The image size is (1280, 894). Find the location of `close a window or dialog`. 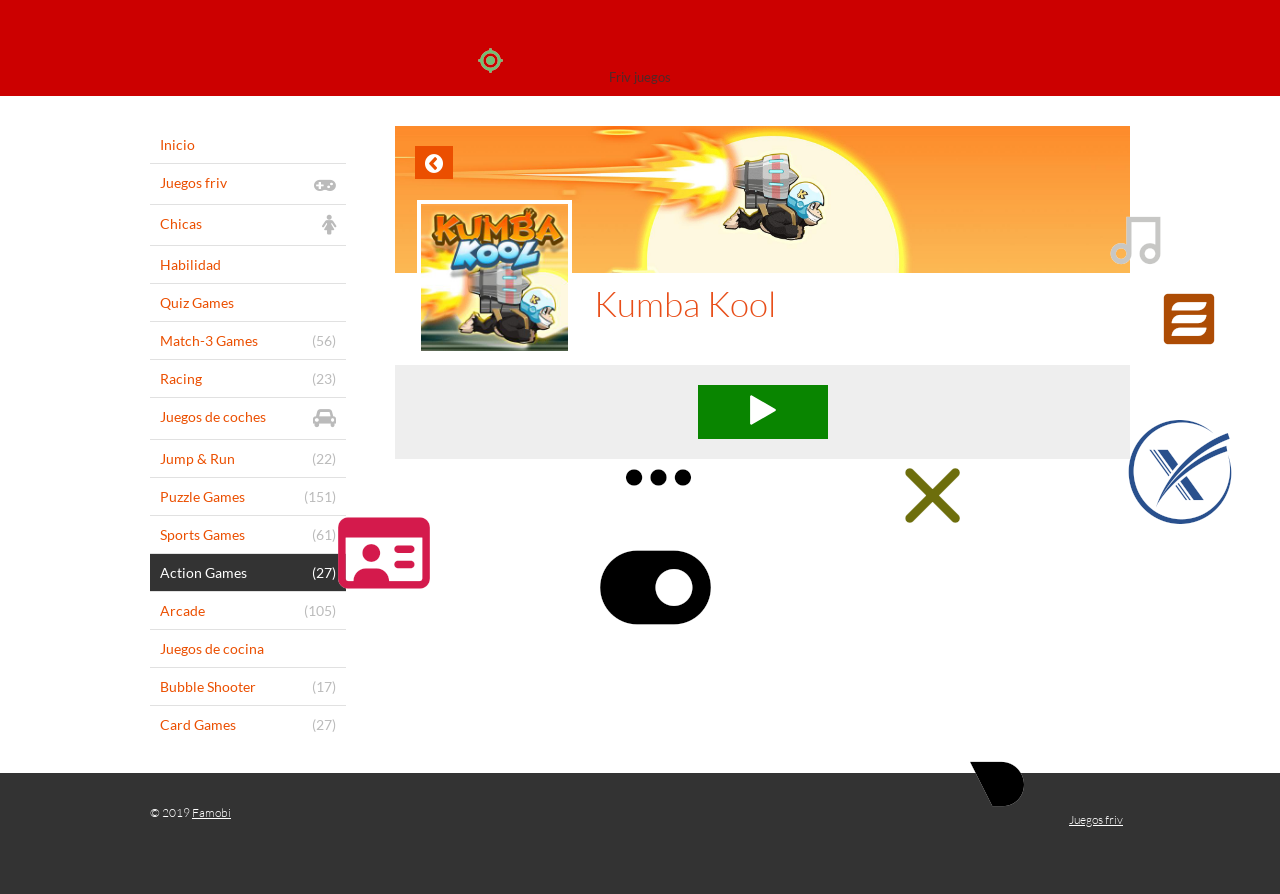

close a window or dialog is located at coordinates (932, 495).